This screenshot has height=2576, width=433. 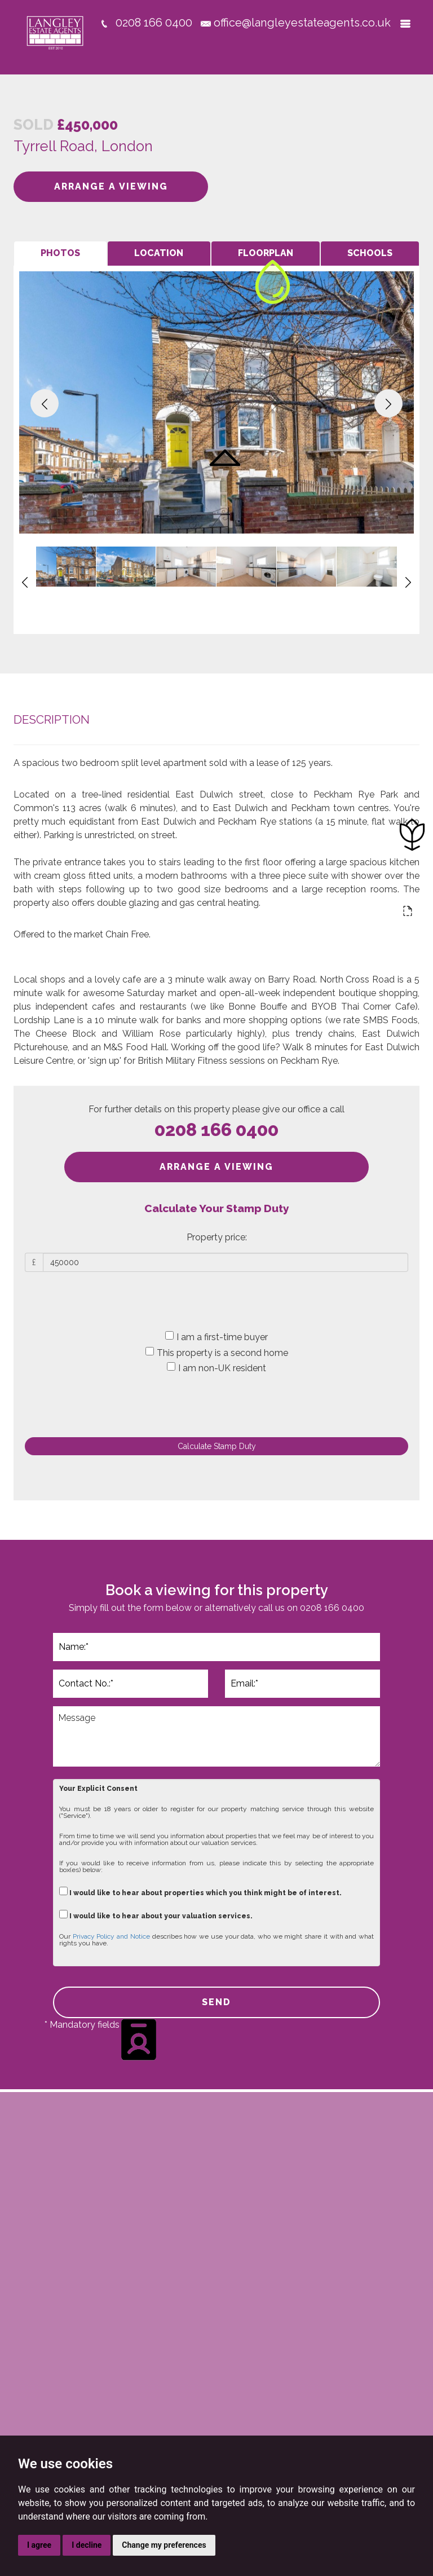 I want to click on view your identification or profile badge, so click(x=139, y=2040).